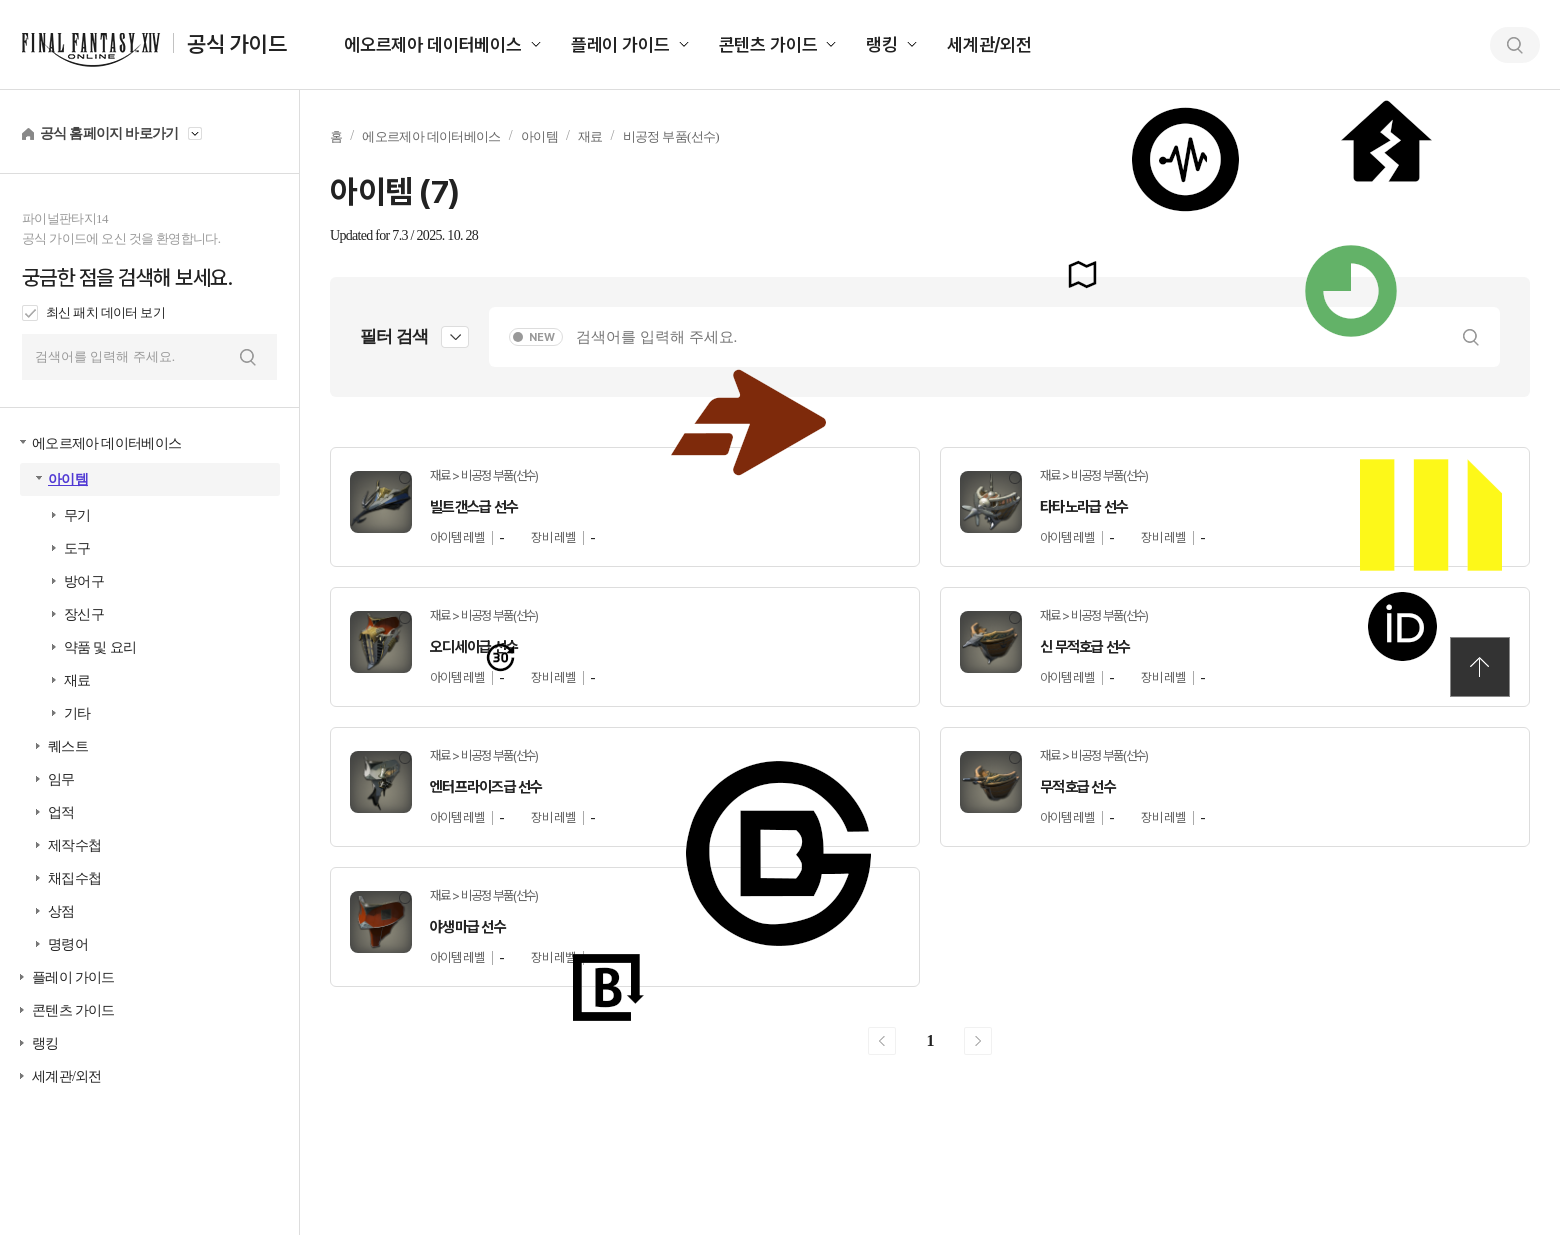 Image resolution: width=1560 pixels, height=1235 pixels. I want to click on skip forward 30 seconds, so click(500, 657).